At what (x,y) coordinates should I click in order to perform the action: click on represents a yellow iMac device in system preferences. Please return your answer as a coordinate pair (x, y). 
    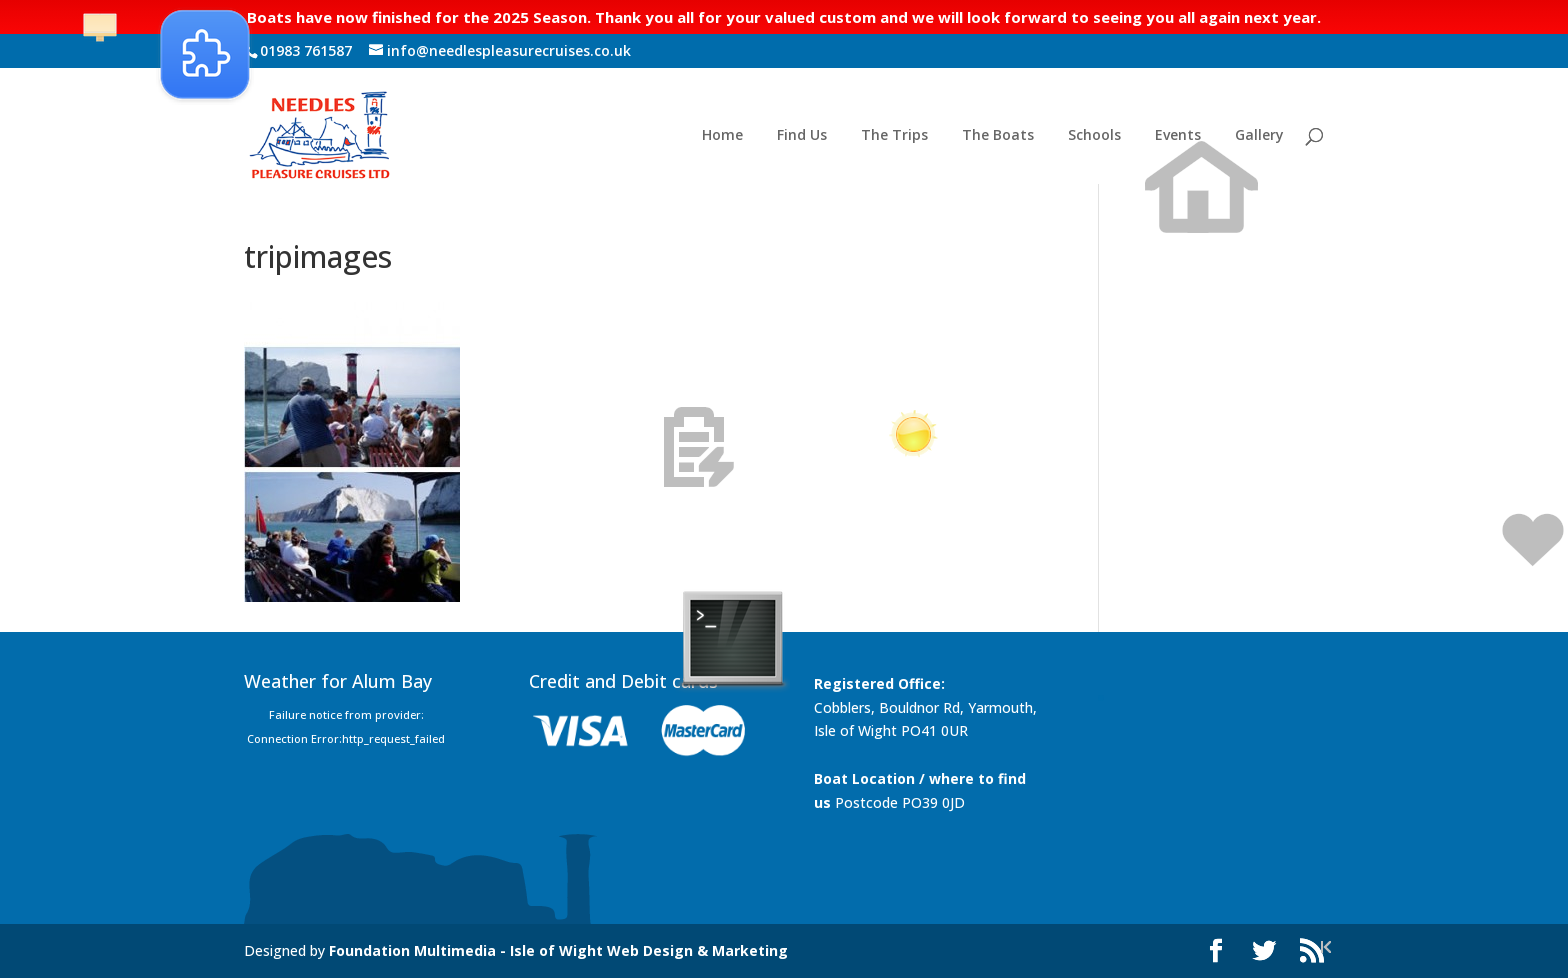
    Looking at the image, I should click on (100, 27).